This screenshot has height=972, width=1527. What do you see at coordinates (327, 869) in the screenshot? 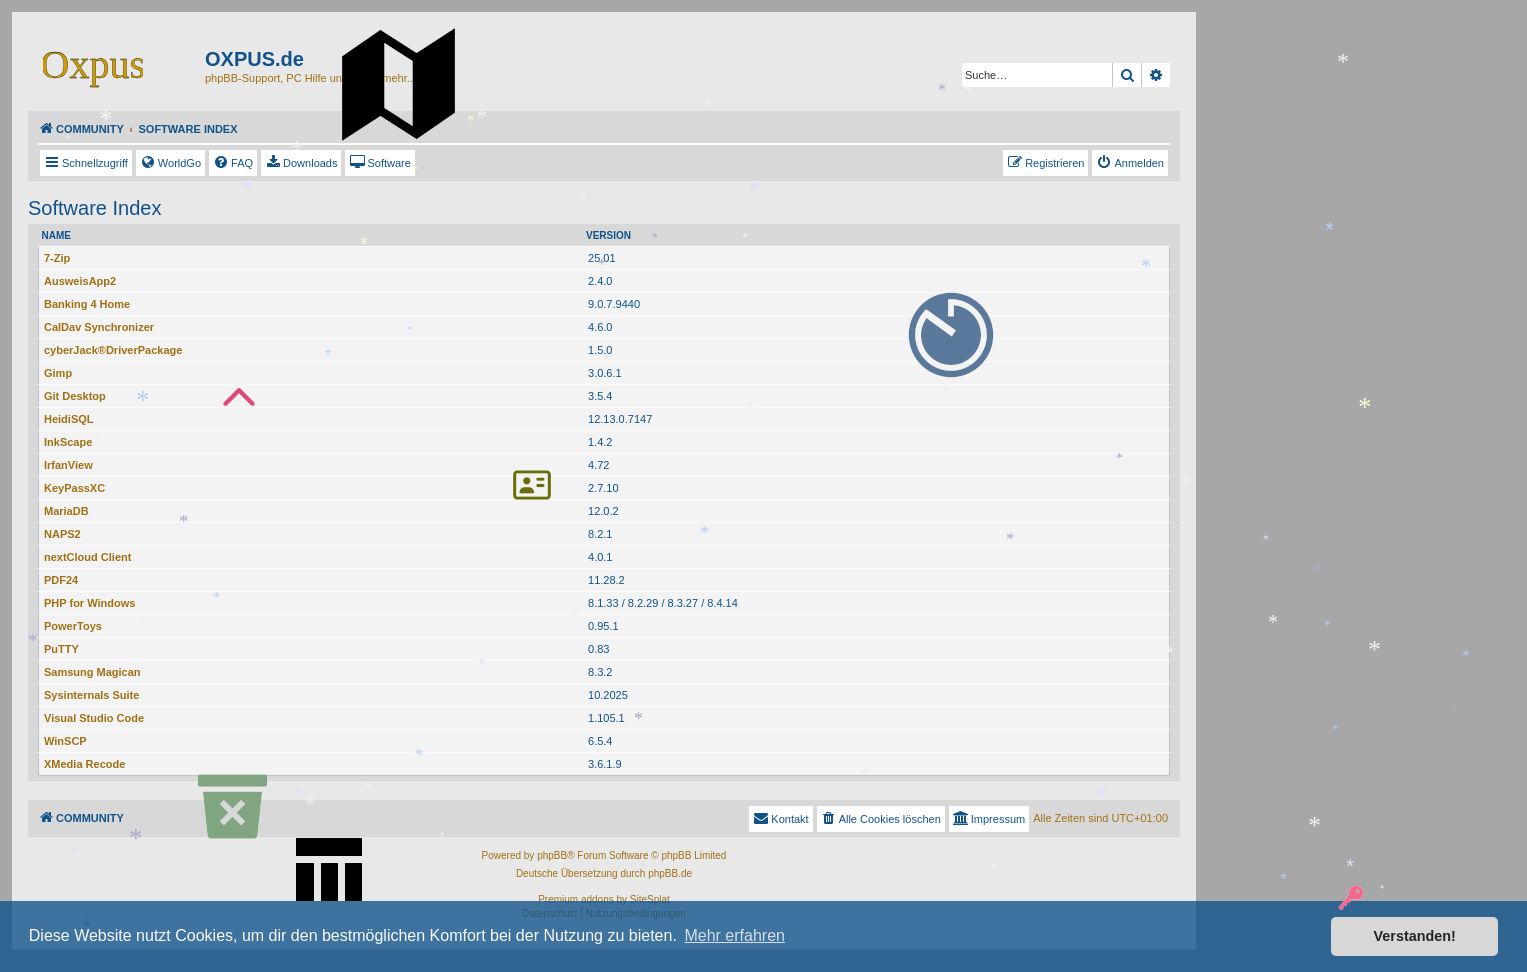
I see `view data in table format` at bounding box center [327, 869].